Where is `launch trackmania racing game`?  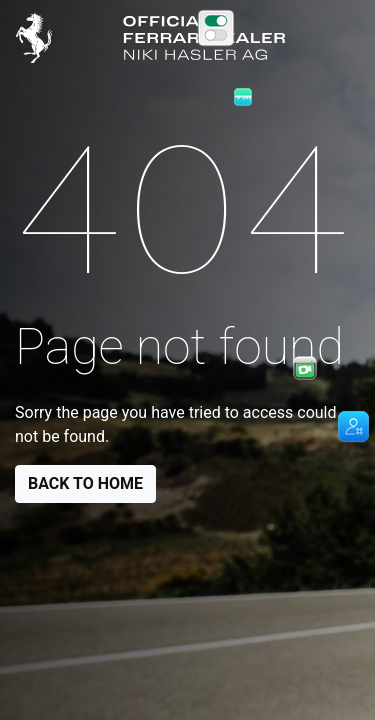 launch trackmania racing game is located at coordinates (243, 97).